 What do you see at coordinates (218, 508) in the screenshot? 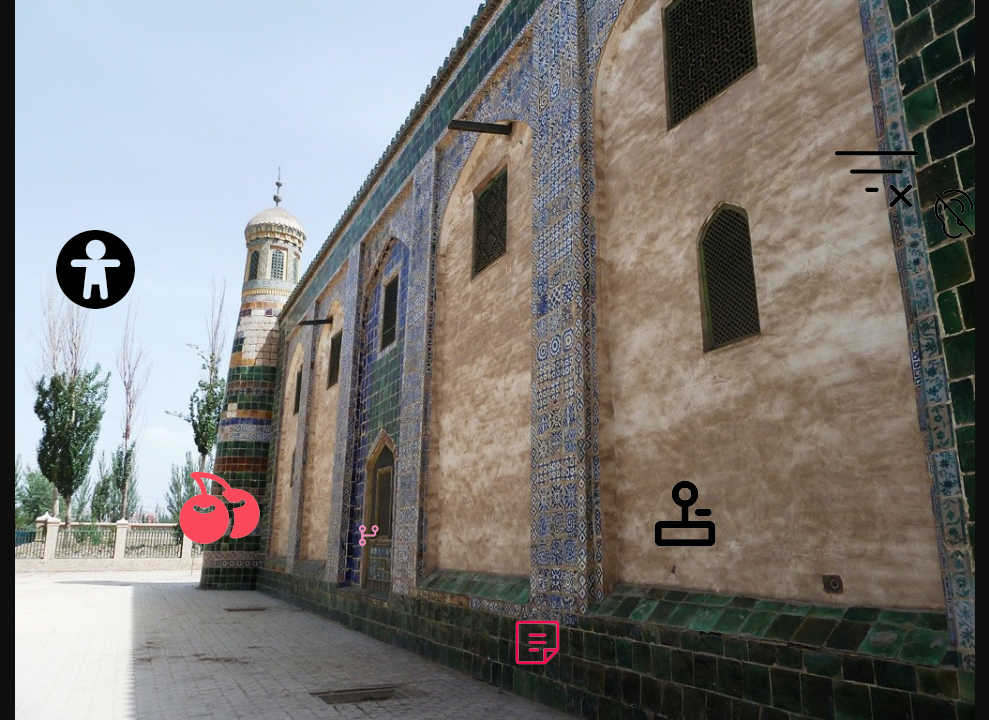
I see `indicates fruit or food category` at bounding box center [218, 508].